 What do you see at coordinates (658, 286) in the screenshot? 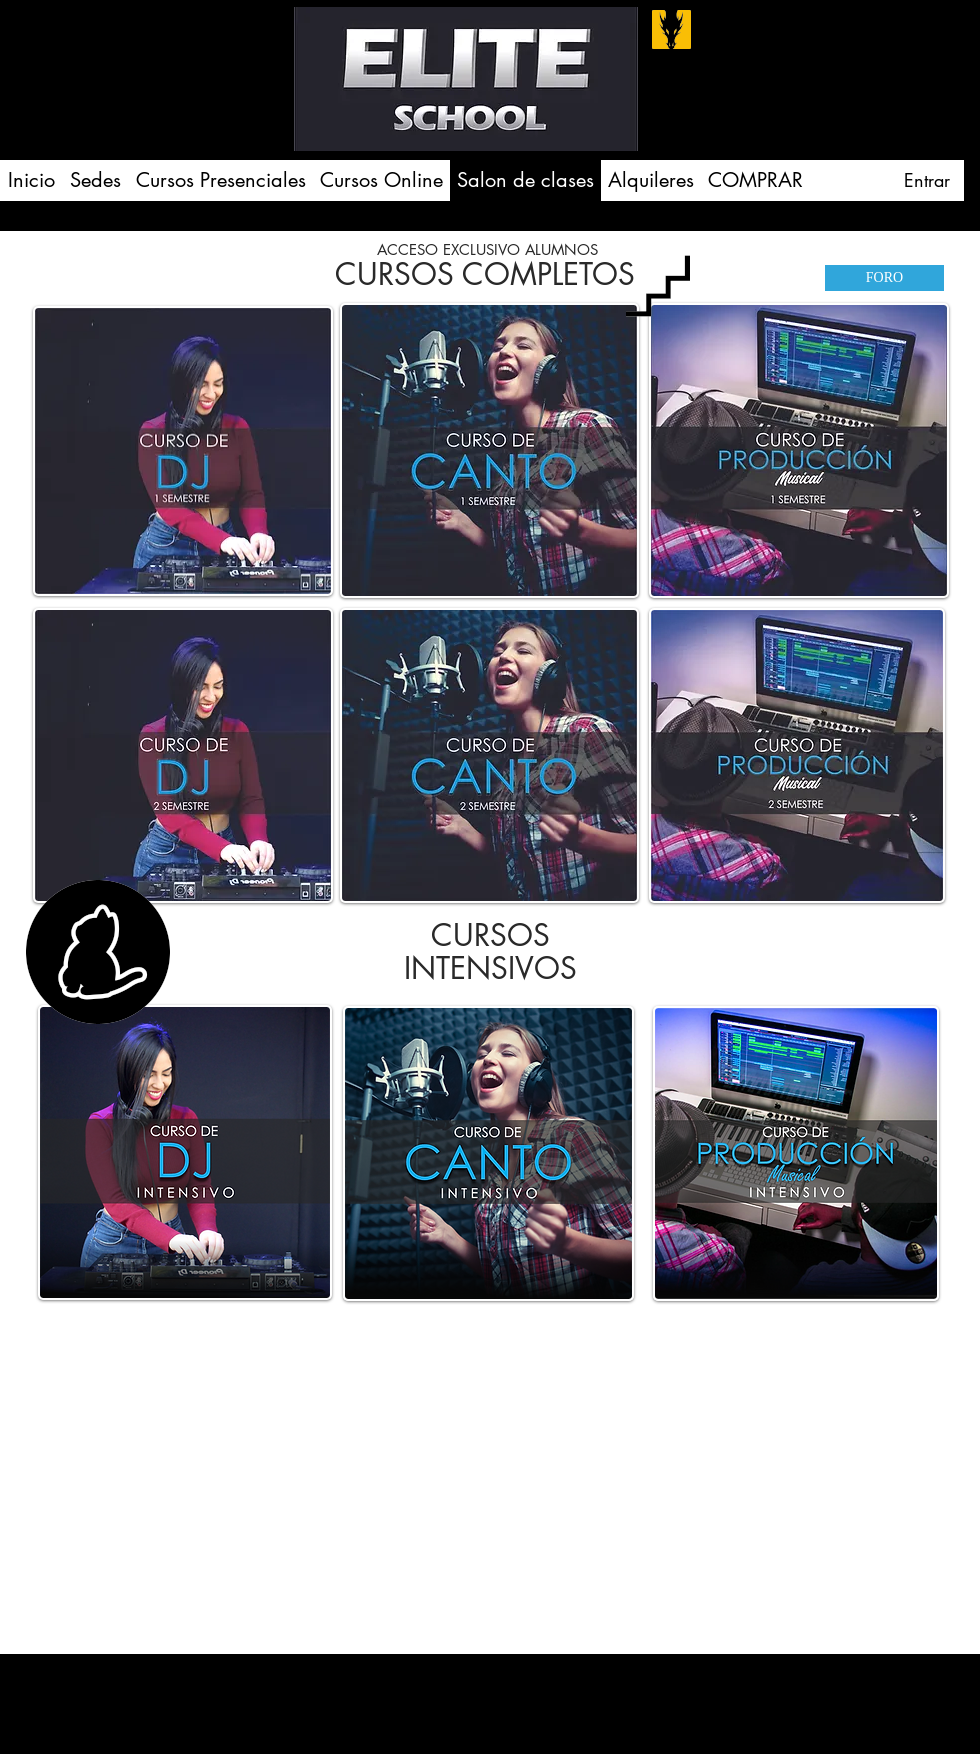
I see `open the FutureLearn online learning platform` at bounding box center [658, 286].